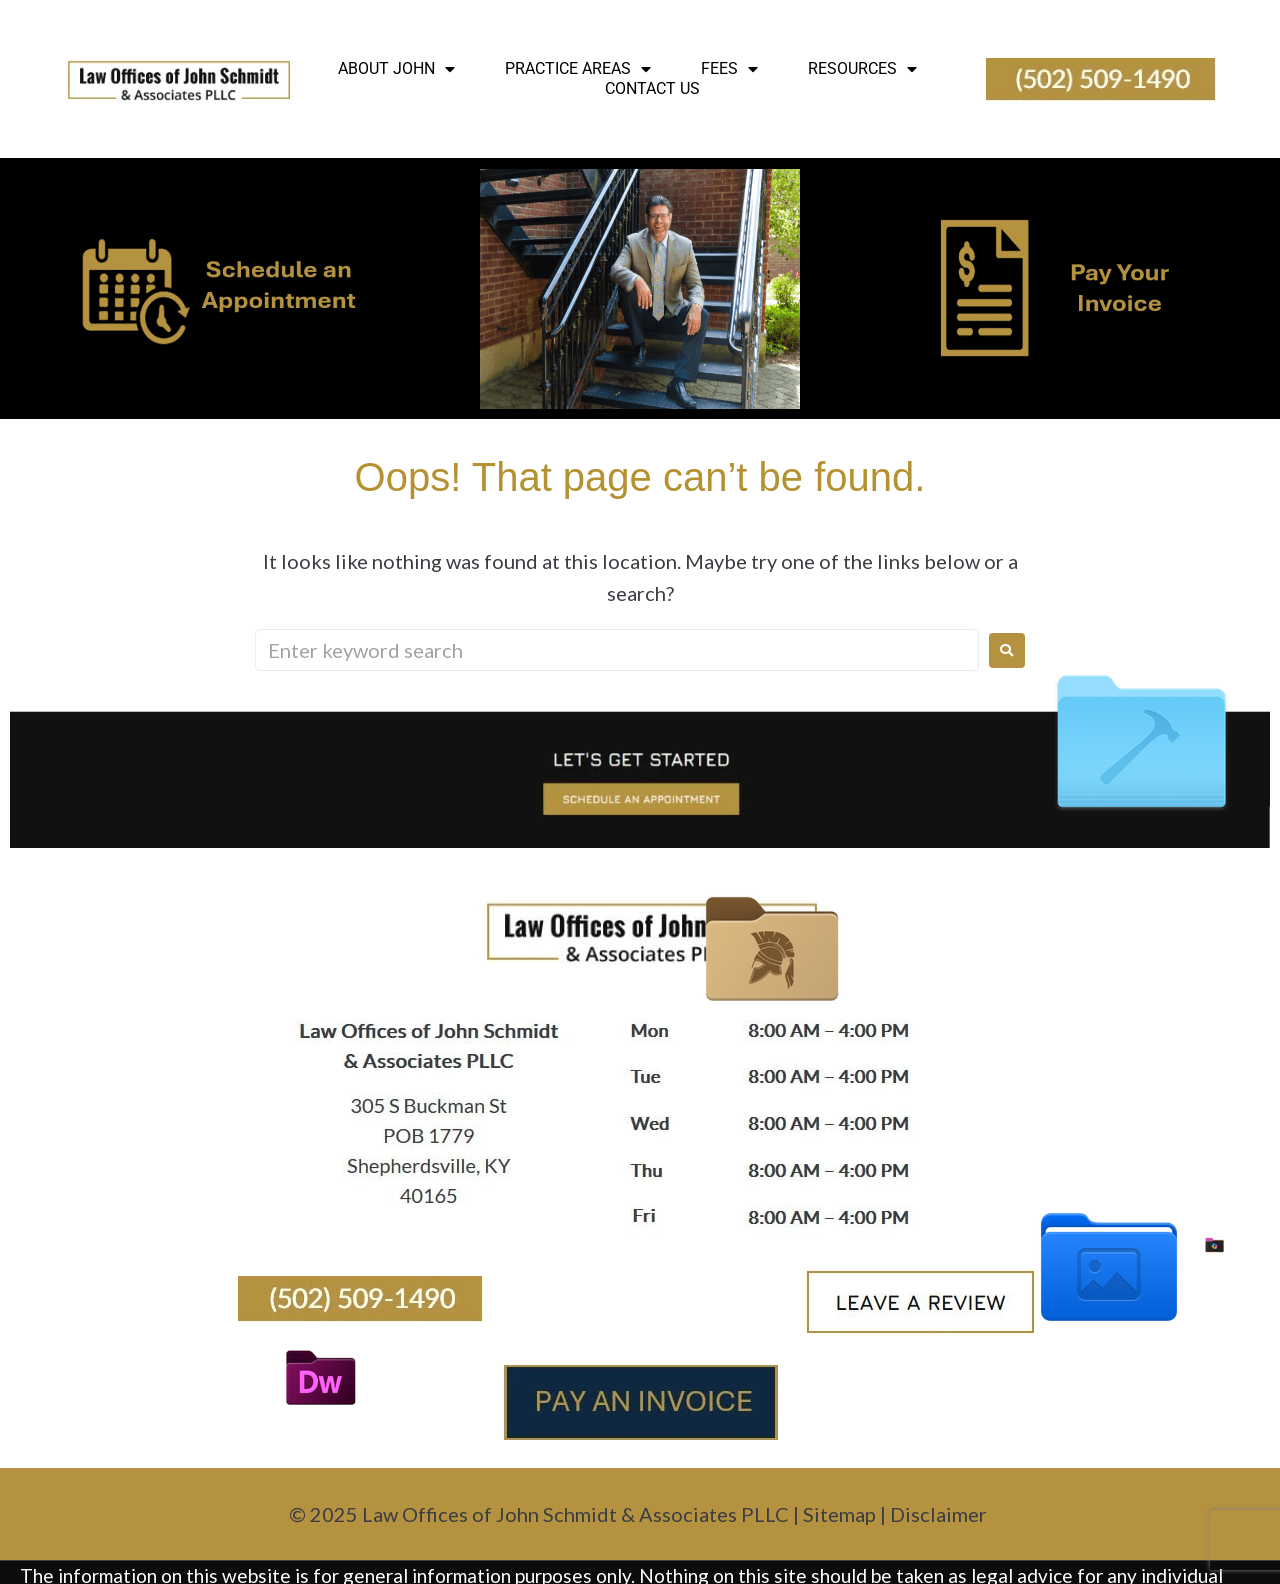 The width and height of the screenshot is (1280, 1584). What do you see at coordinates (1141, 741) in the screenshot?
I see `open developer tools and resources folder` at bounding box center [1141, 741].